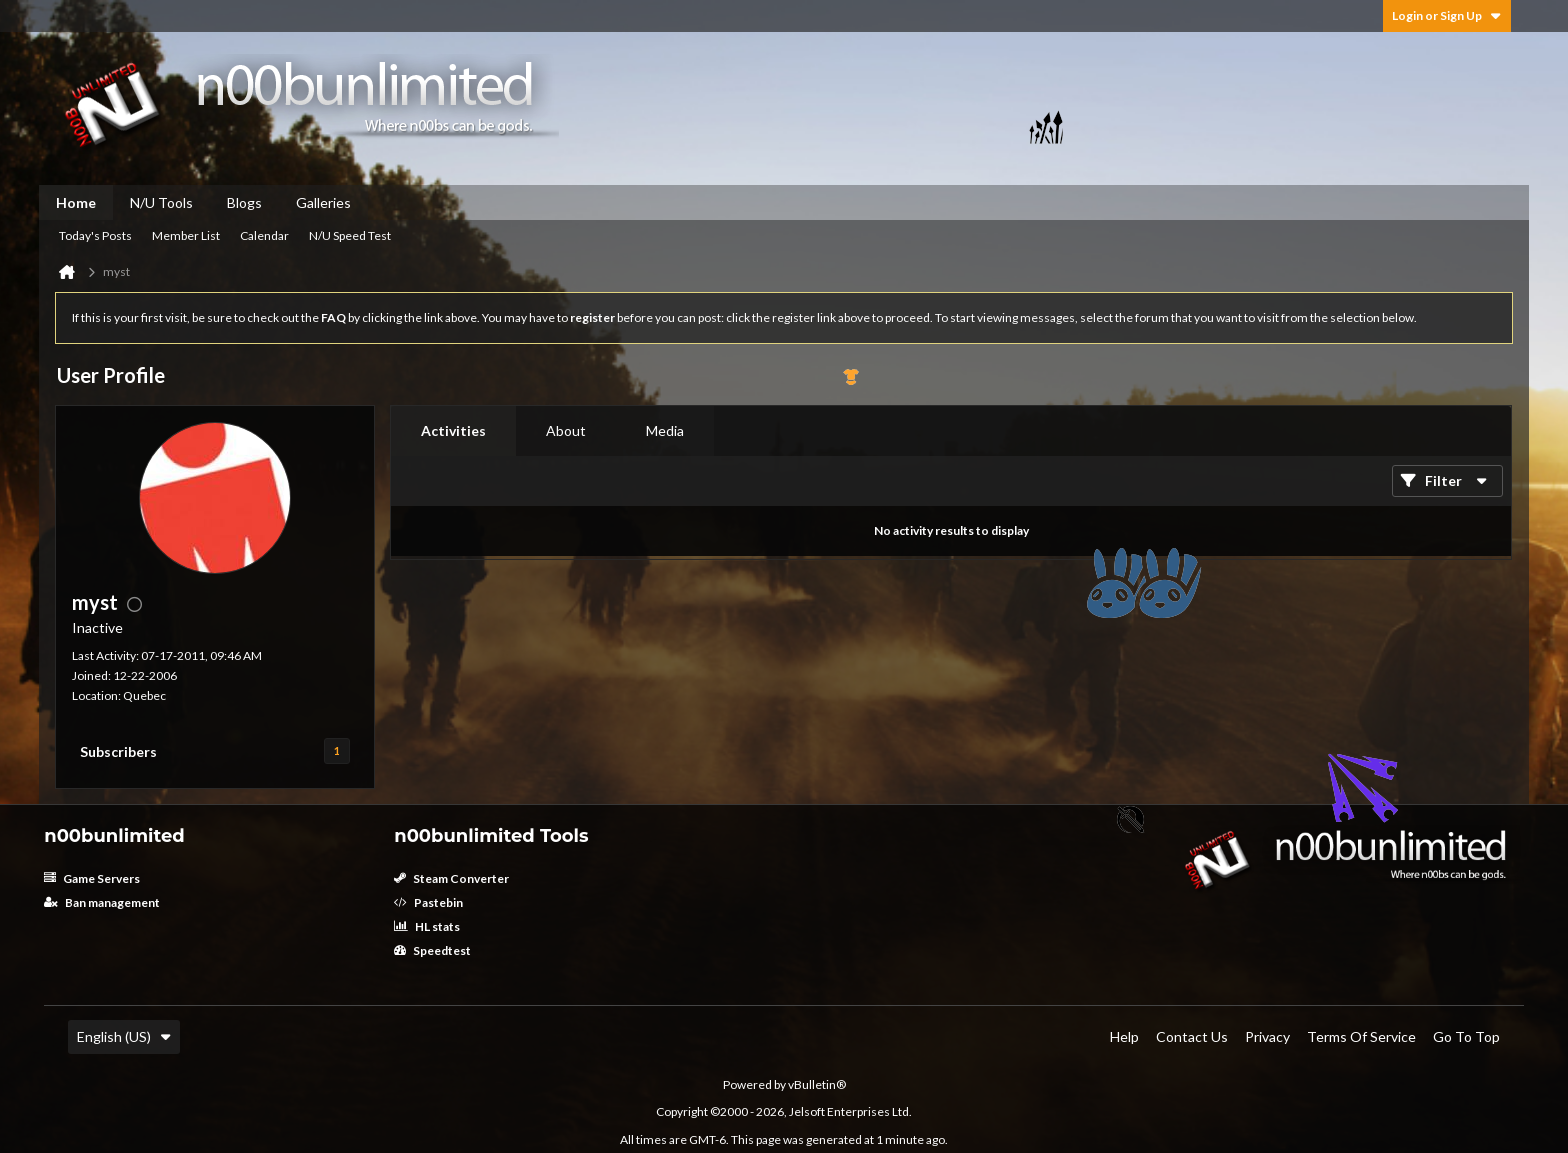  What do you see at coordinates (1046, 127) in the screenshot?
I see `select spear weapon type` at bounding box center [1046, 127].